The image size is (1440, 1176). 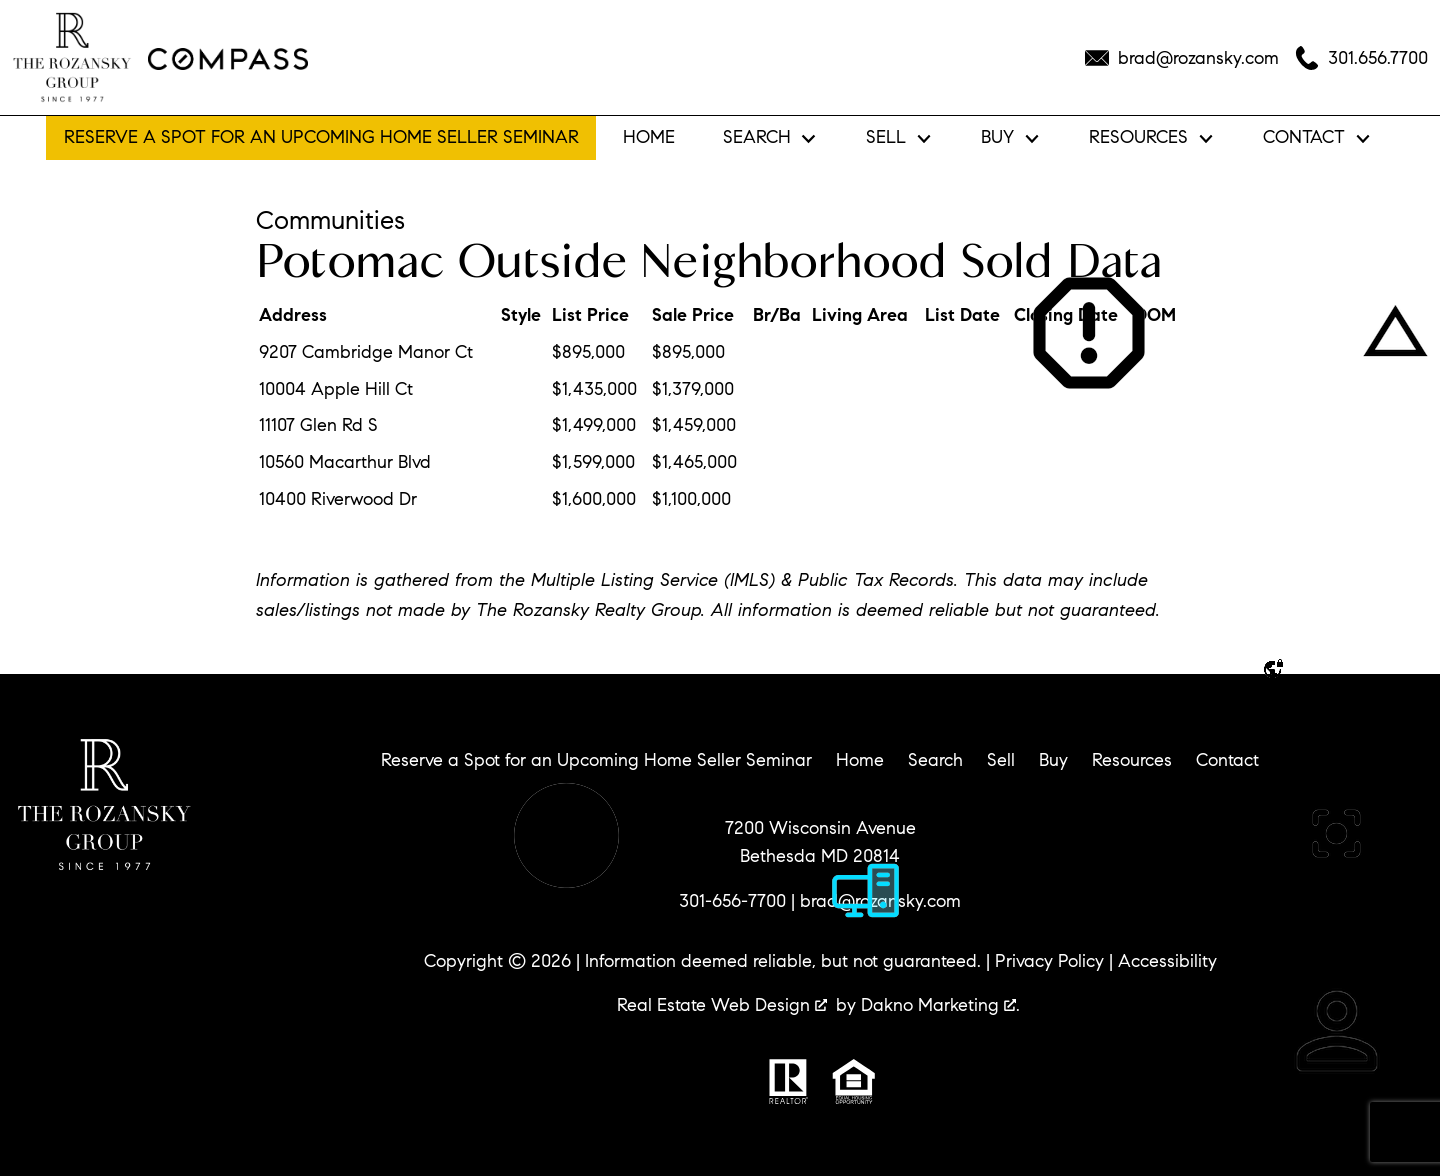 What do you see at coordinates (1089, 333) in the screenshot?
I see `indicates a warning or critical alert` at bounding box center [1089, 333].